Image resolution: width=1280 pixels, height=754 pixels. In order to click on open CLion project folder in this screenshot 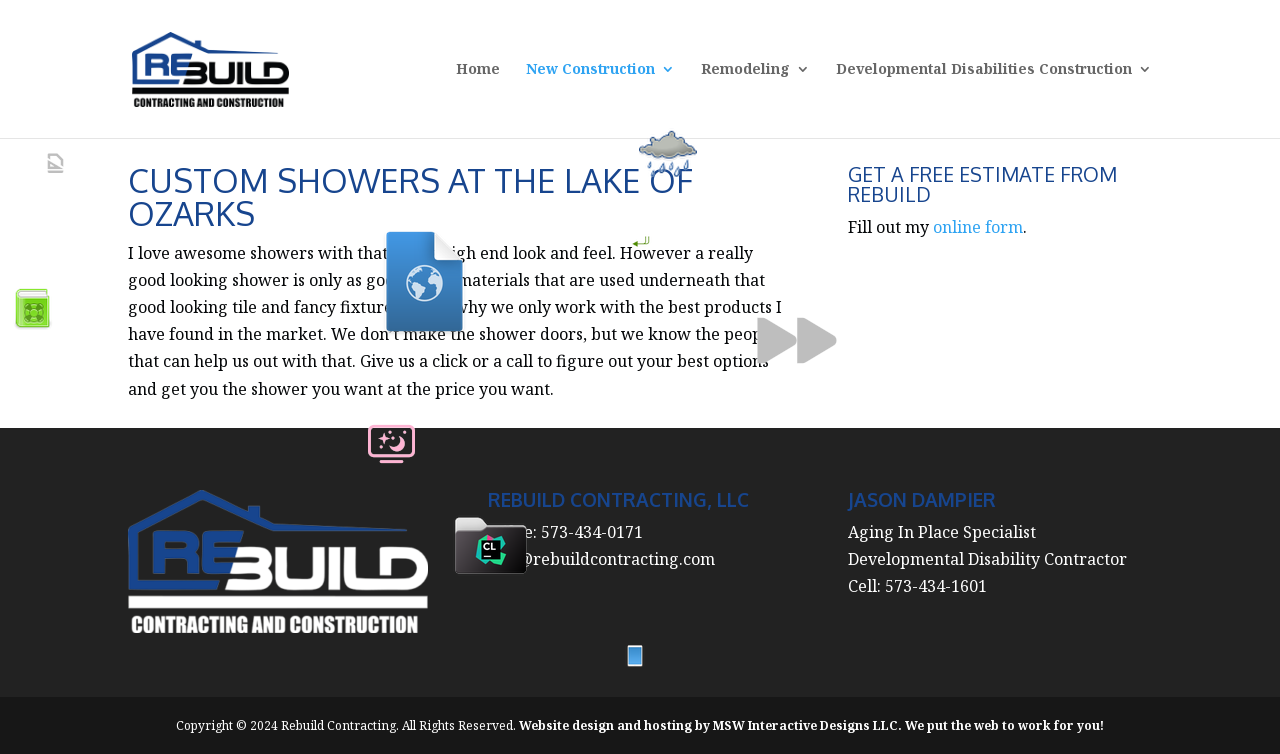, I will do `click(490, 547)`.